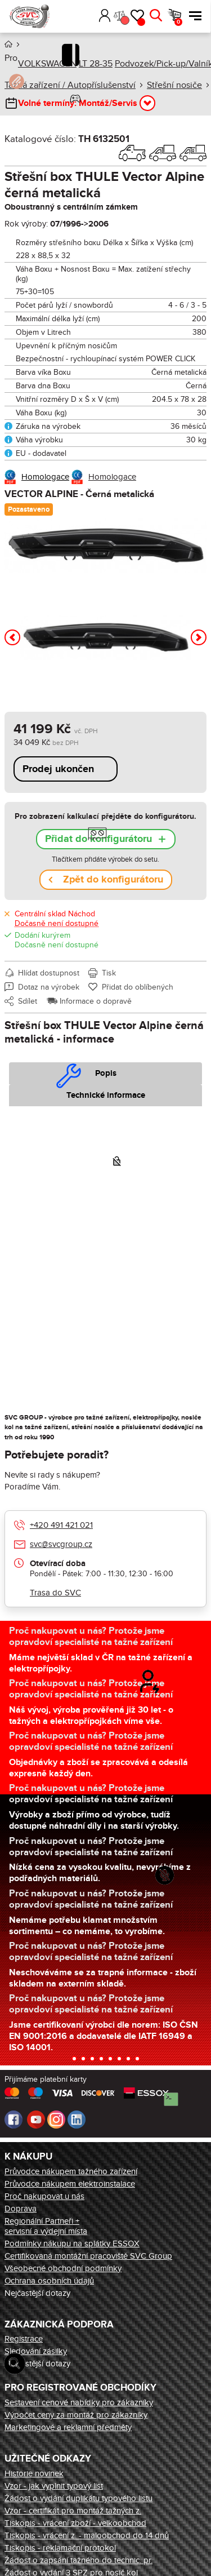 The image size is (211, 2576). Describe the element at coordinates (171, 2099) in the screenshot. I see `open command line interface` at that location.